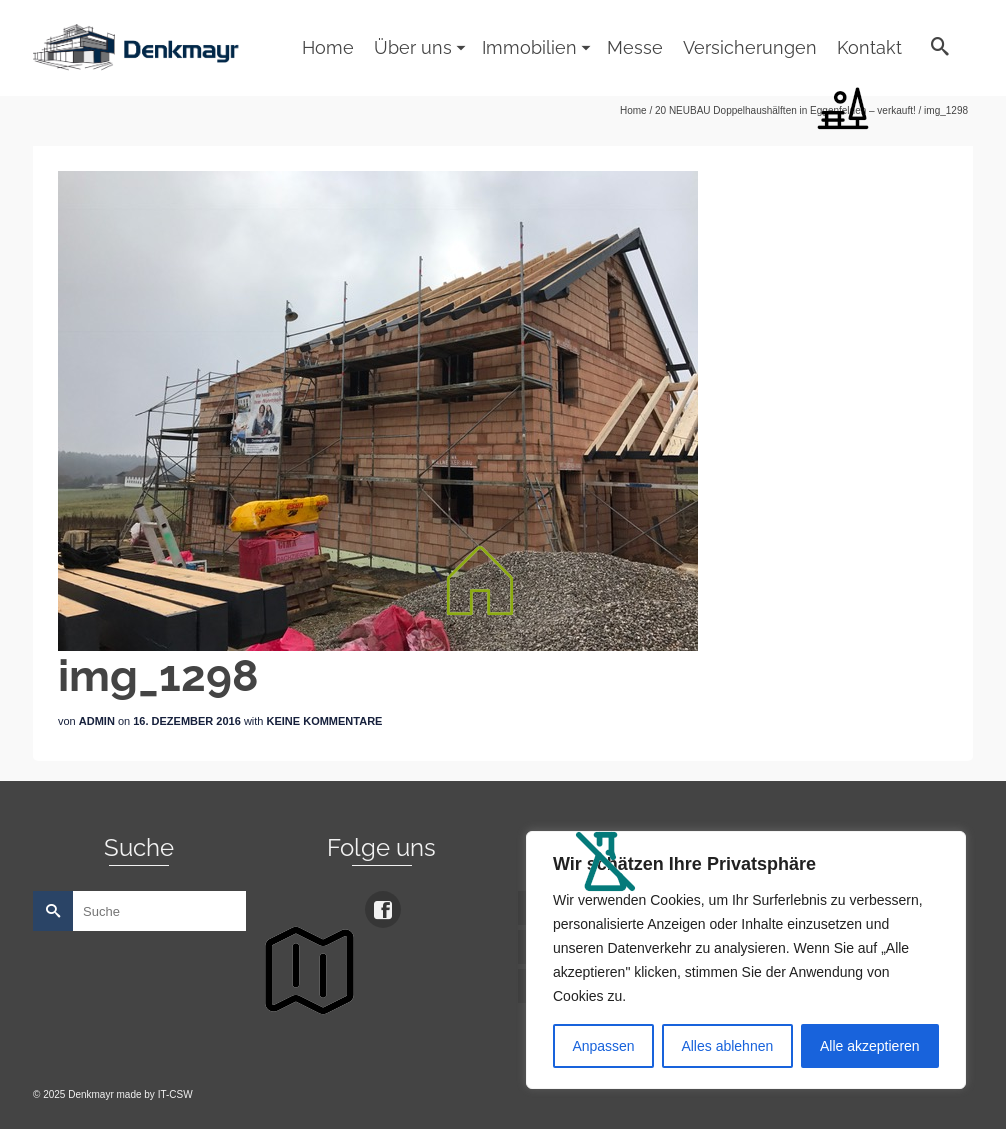 Image resolution: width=1006 pixels, height=1129 pixels. What do you see at coordinates (480, 582) in the screenshot?
I see `navigate to home screen` at bounding box center [480, 582].